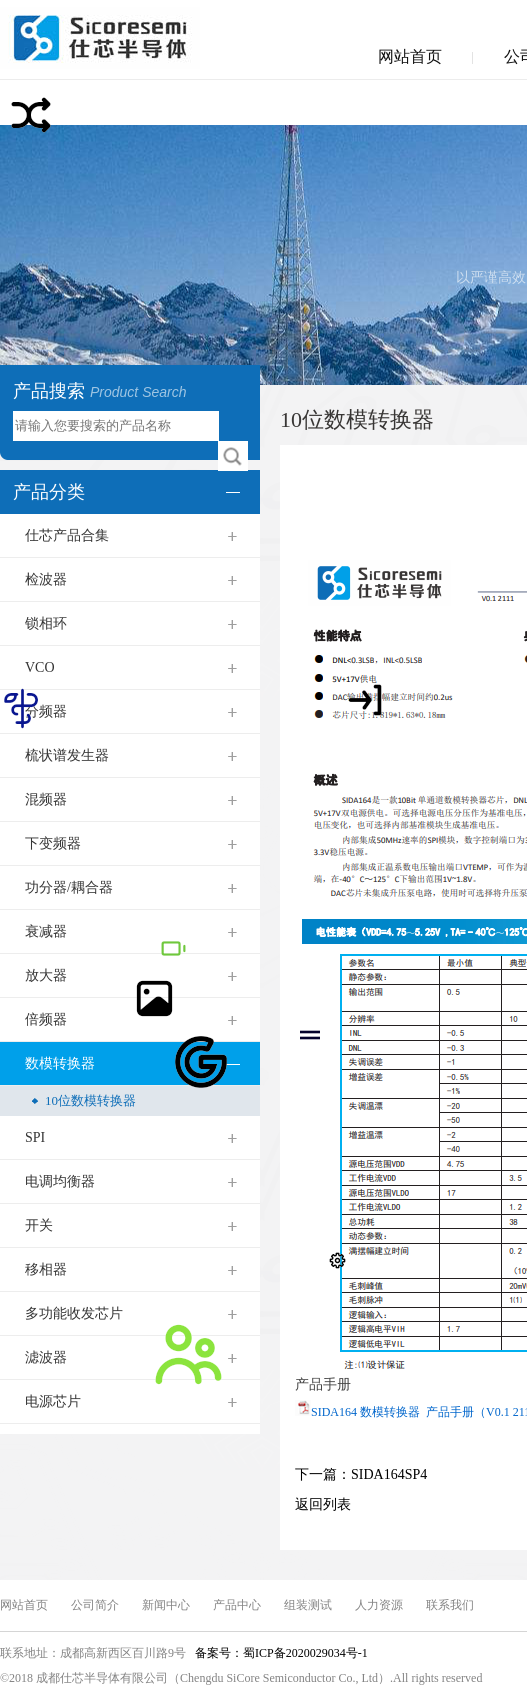 The image size is (527, 1705). I want to click on sign in with Google, so click(201, 1062).